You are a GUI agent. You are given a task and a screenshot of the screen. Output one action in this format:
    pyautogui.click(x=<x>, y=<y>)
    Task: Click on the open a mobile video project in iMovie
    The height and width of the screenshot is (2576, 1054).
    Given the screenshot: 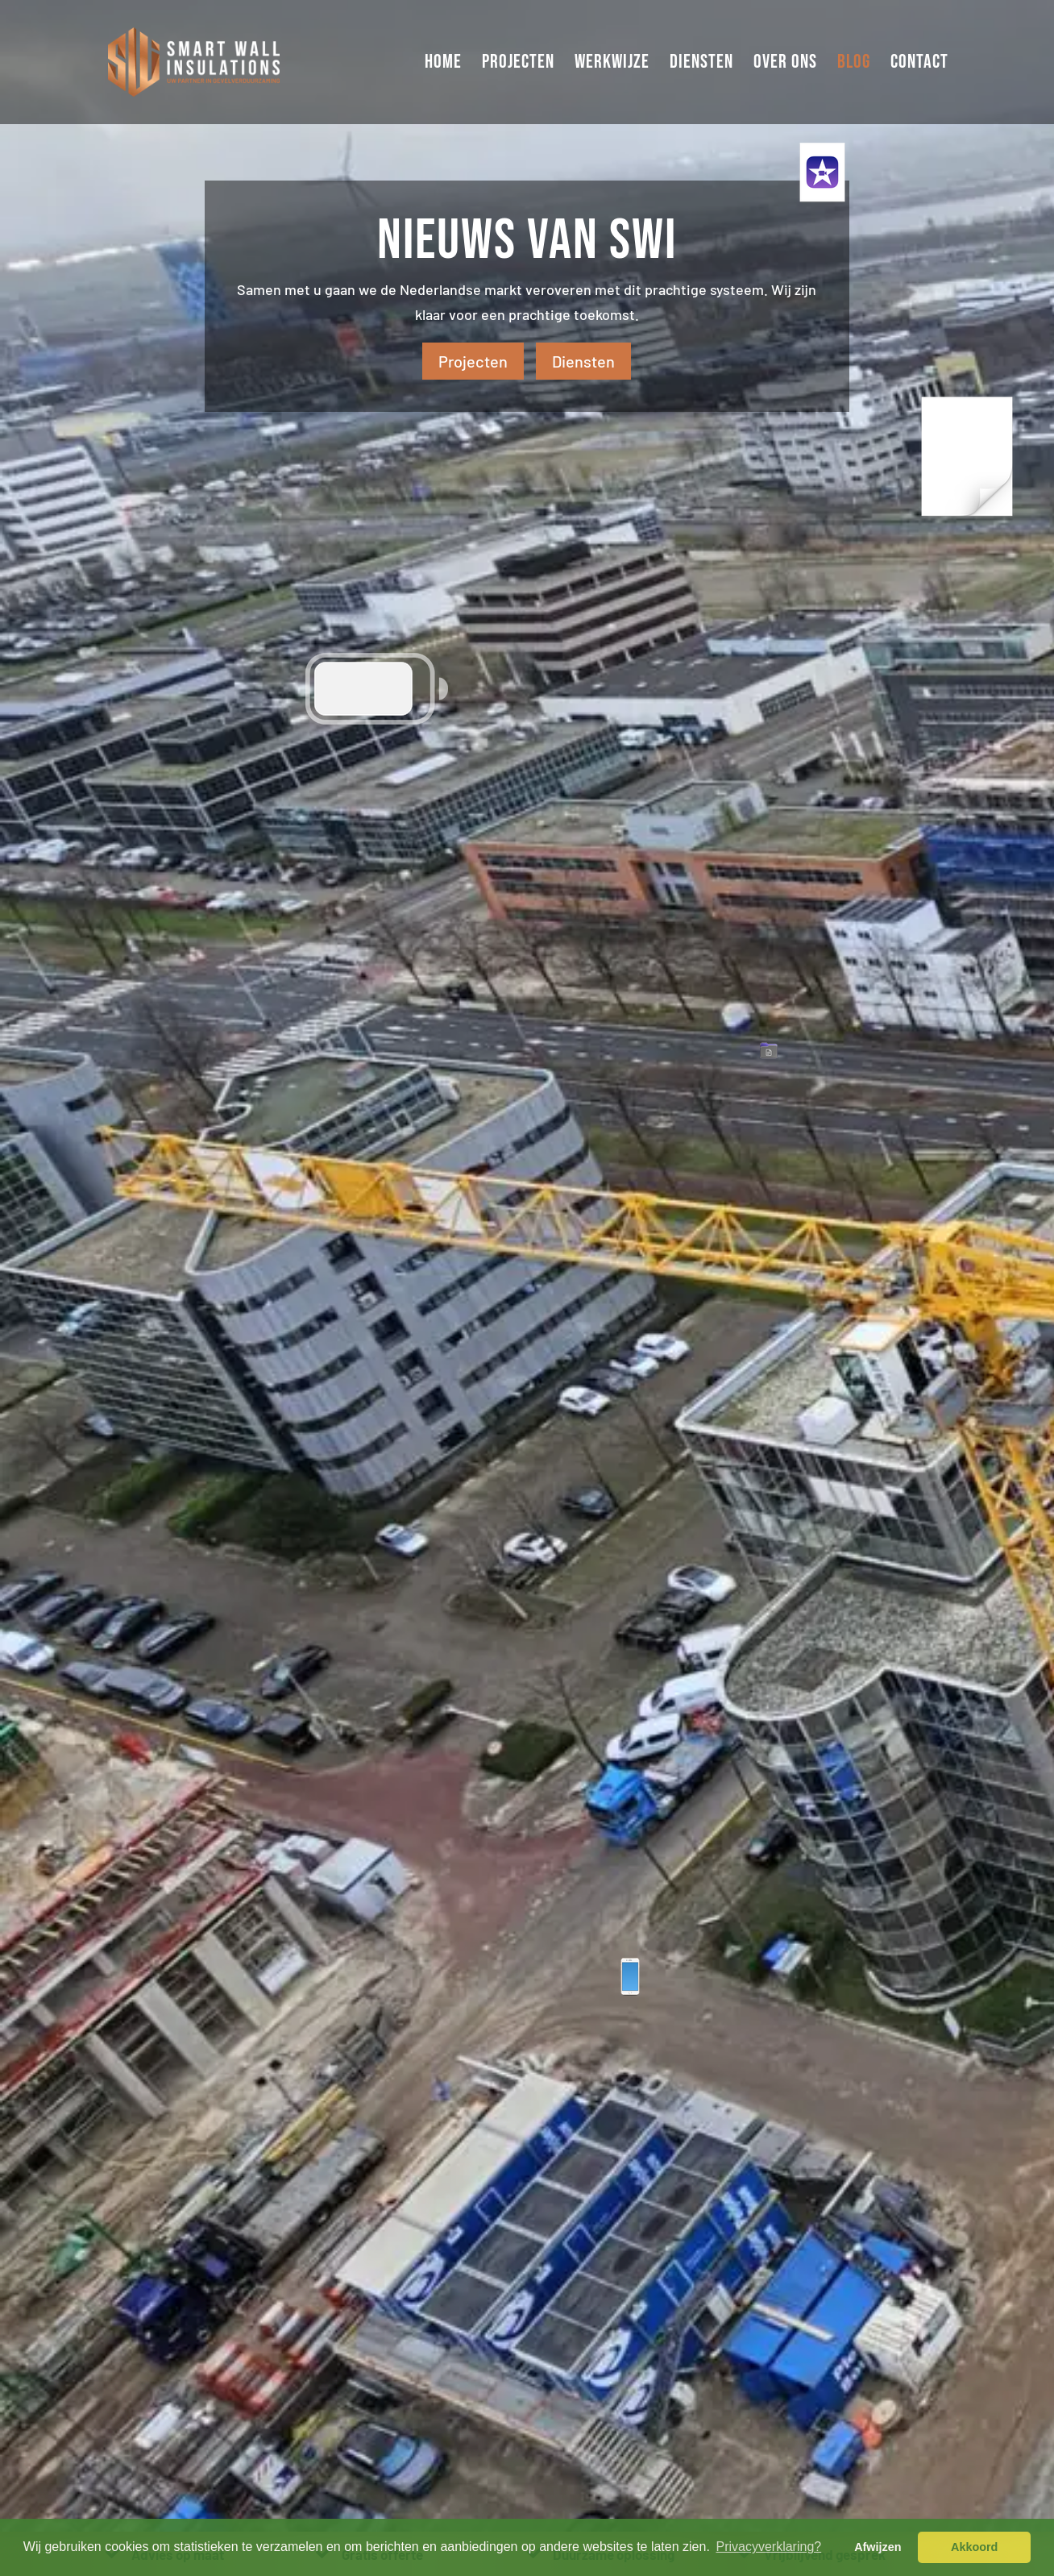 What is the action you would take?
    pyautogui.click(x=822, y=173)
    